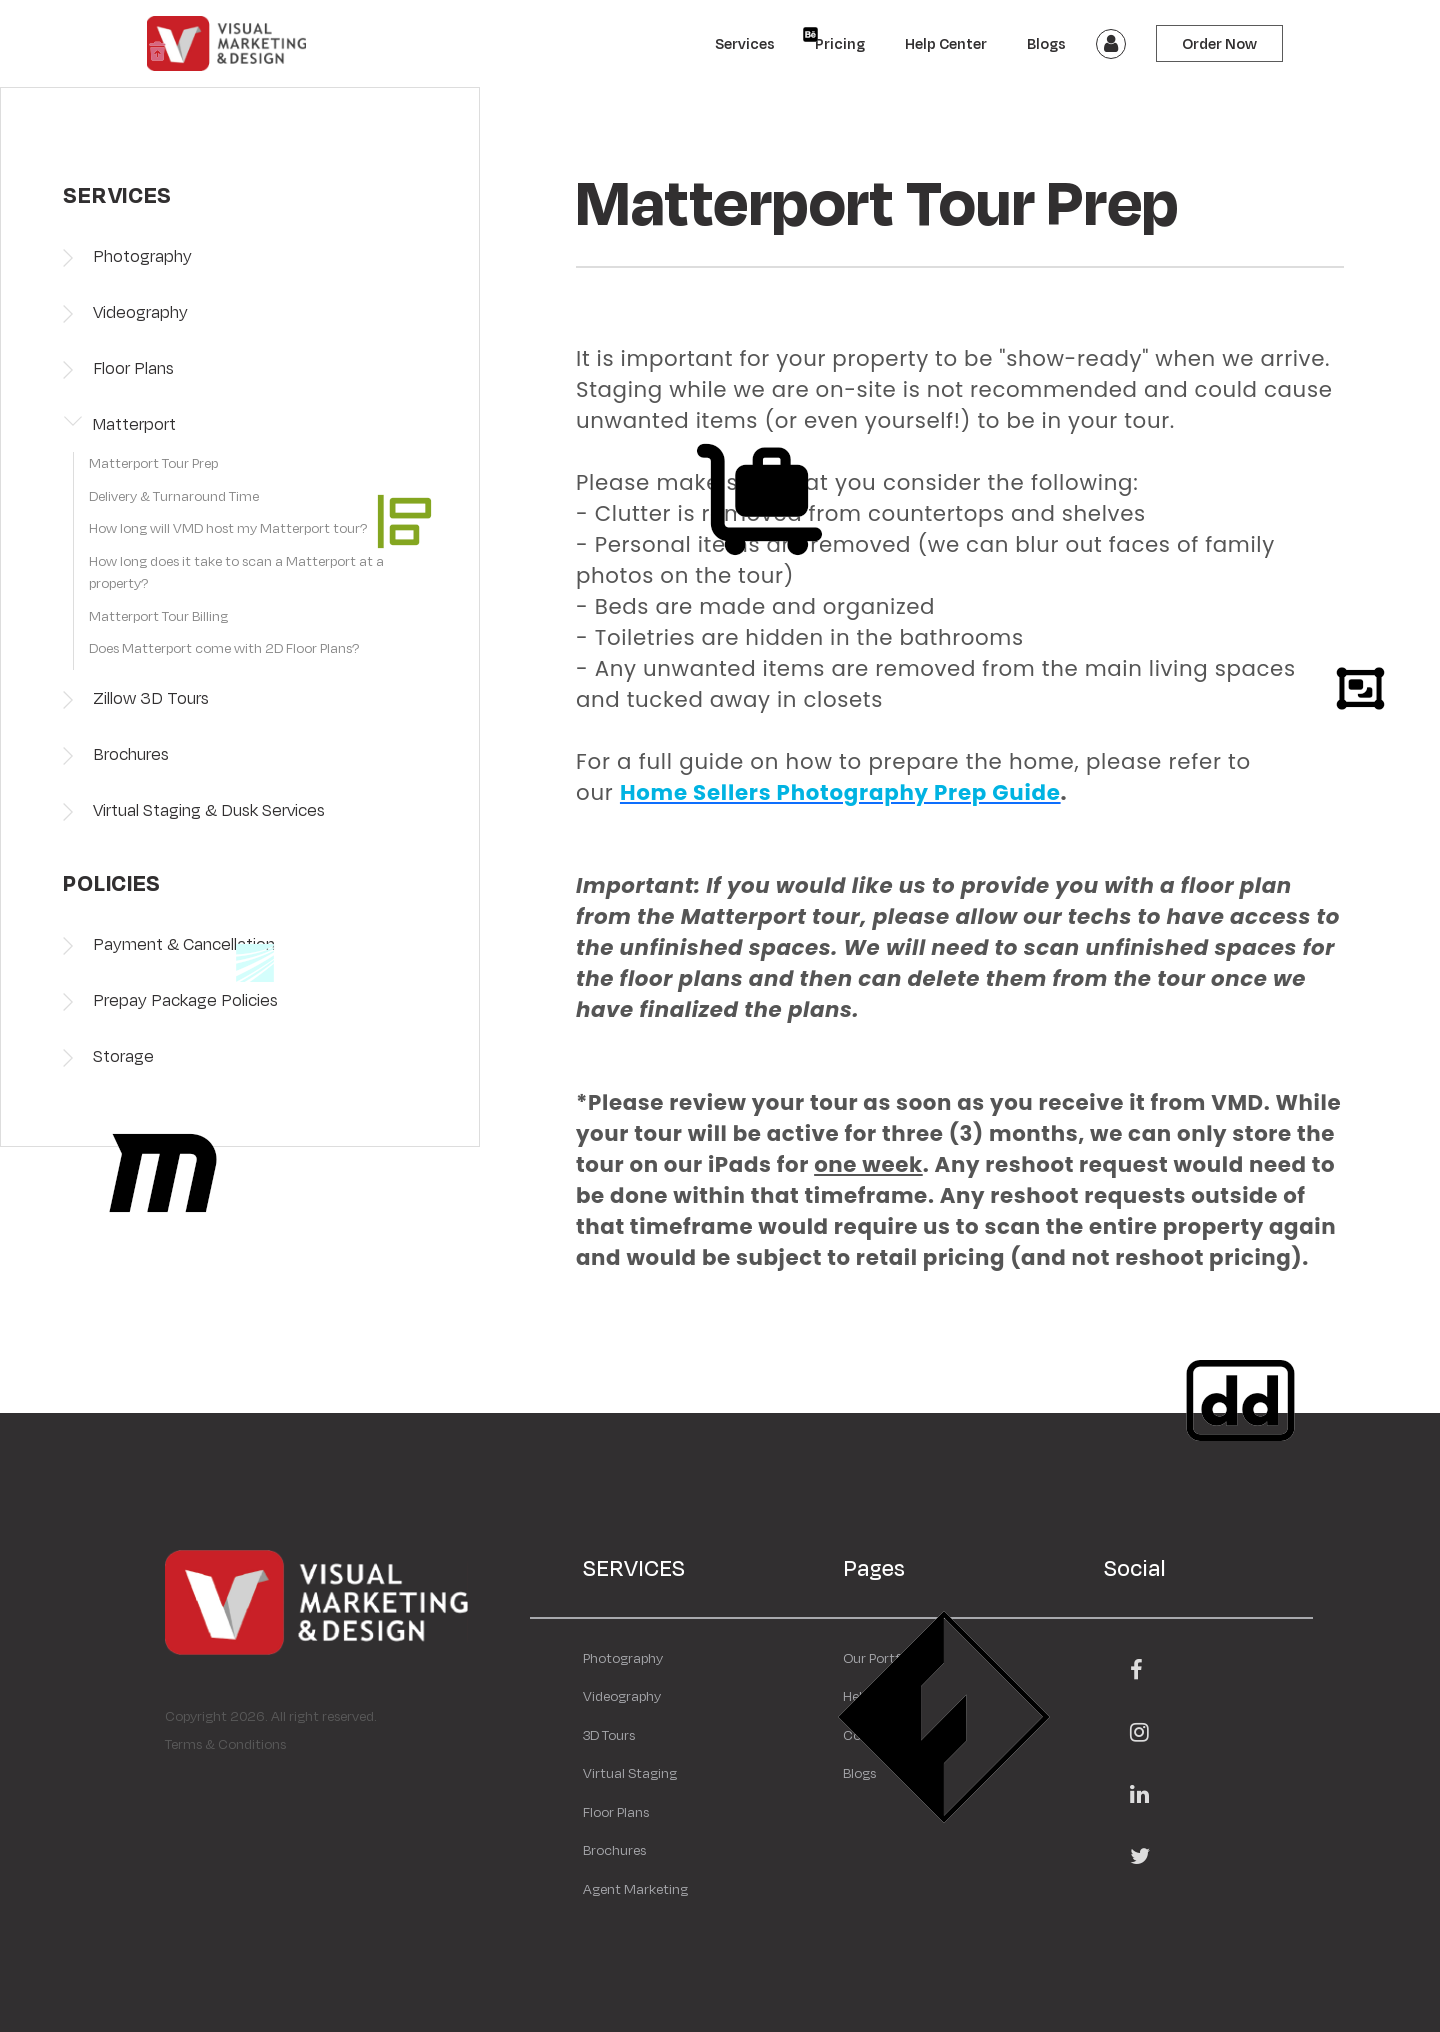 This screenshot has height=2032, width=1440. What do you see at coordinates (1360, 688) in the screenshot?
I see `group selected objects together` at bounding box center [1360, 688].